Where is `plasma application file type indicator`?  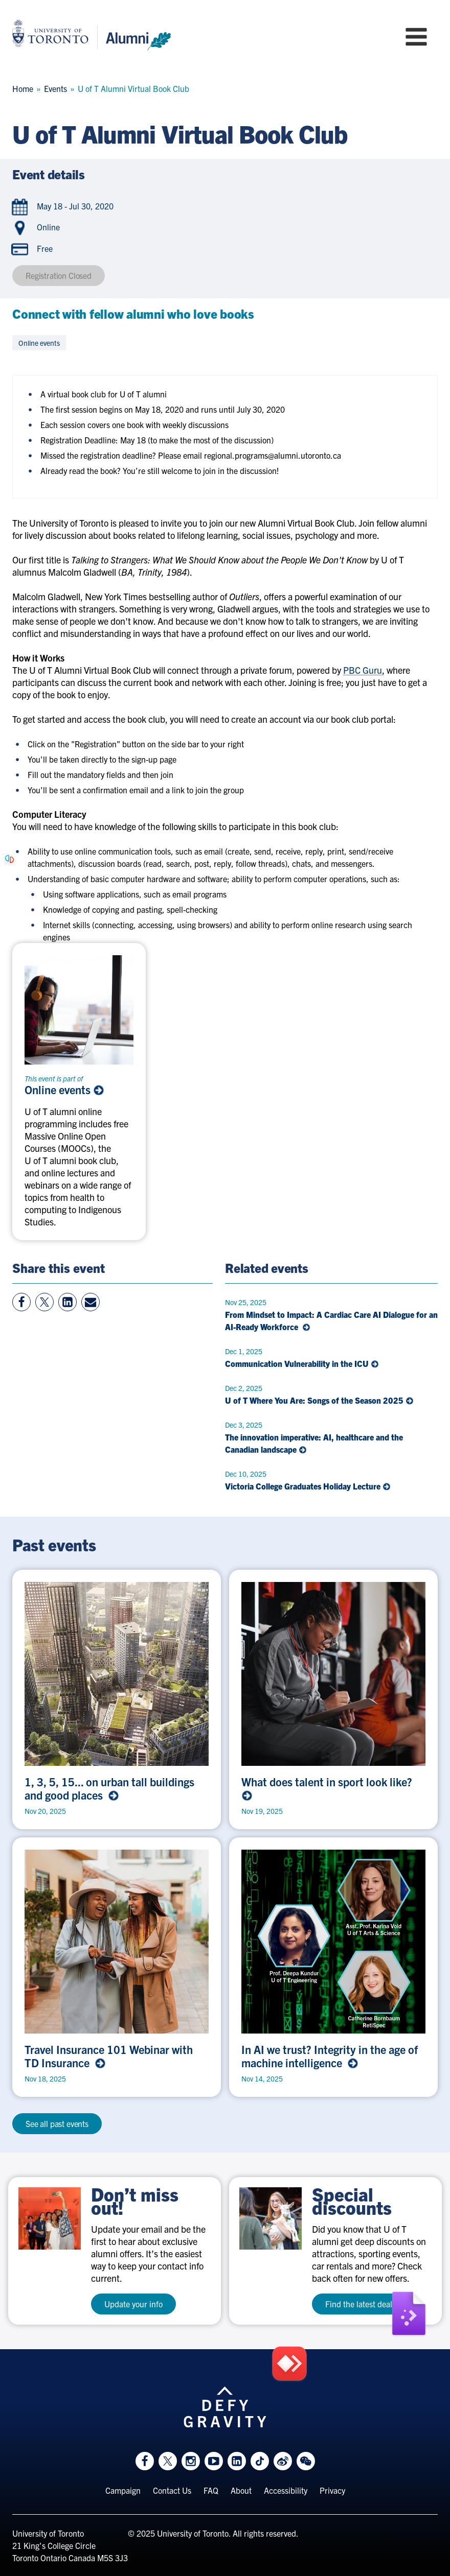 plasma application file type indicator is located at coordinates (409, 2314).